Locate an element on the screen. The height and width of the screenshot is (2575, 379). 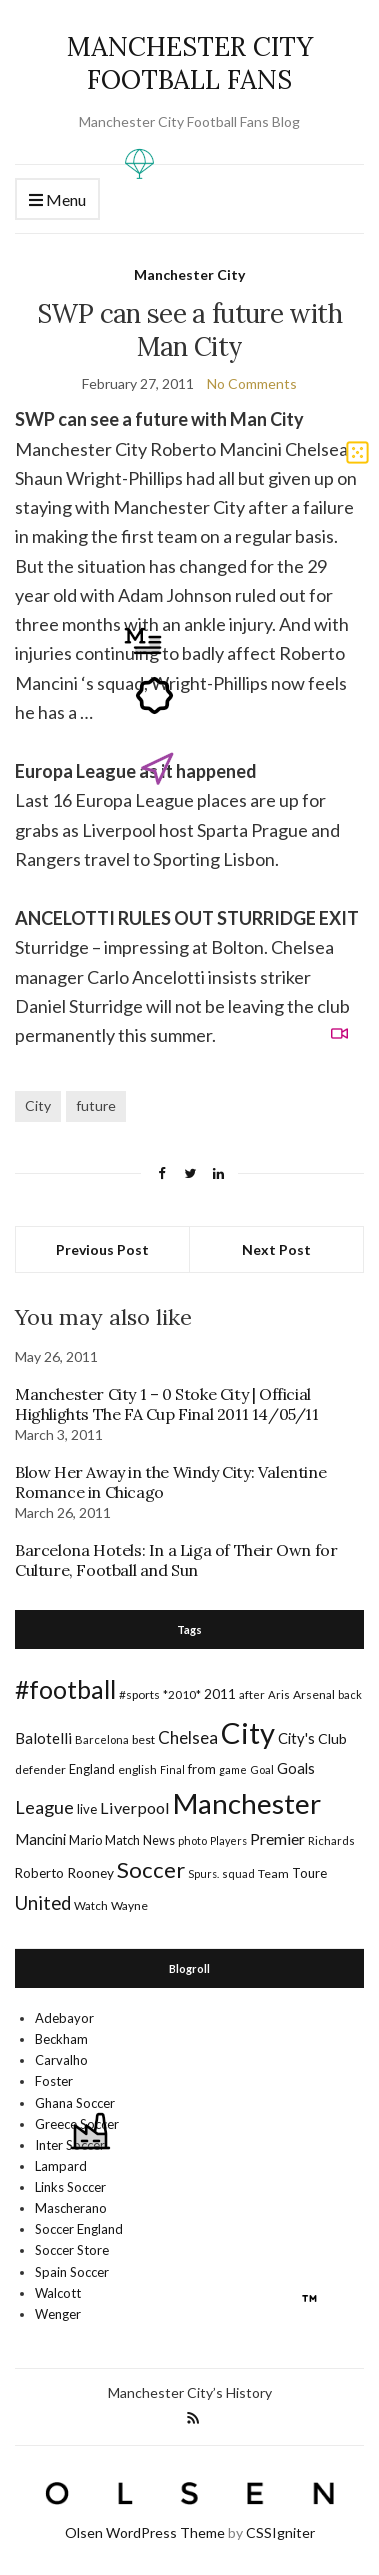
indicates verified or authenticated content is located at coordinates (154, 695).